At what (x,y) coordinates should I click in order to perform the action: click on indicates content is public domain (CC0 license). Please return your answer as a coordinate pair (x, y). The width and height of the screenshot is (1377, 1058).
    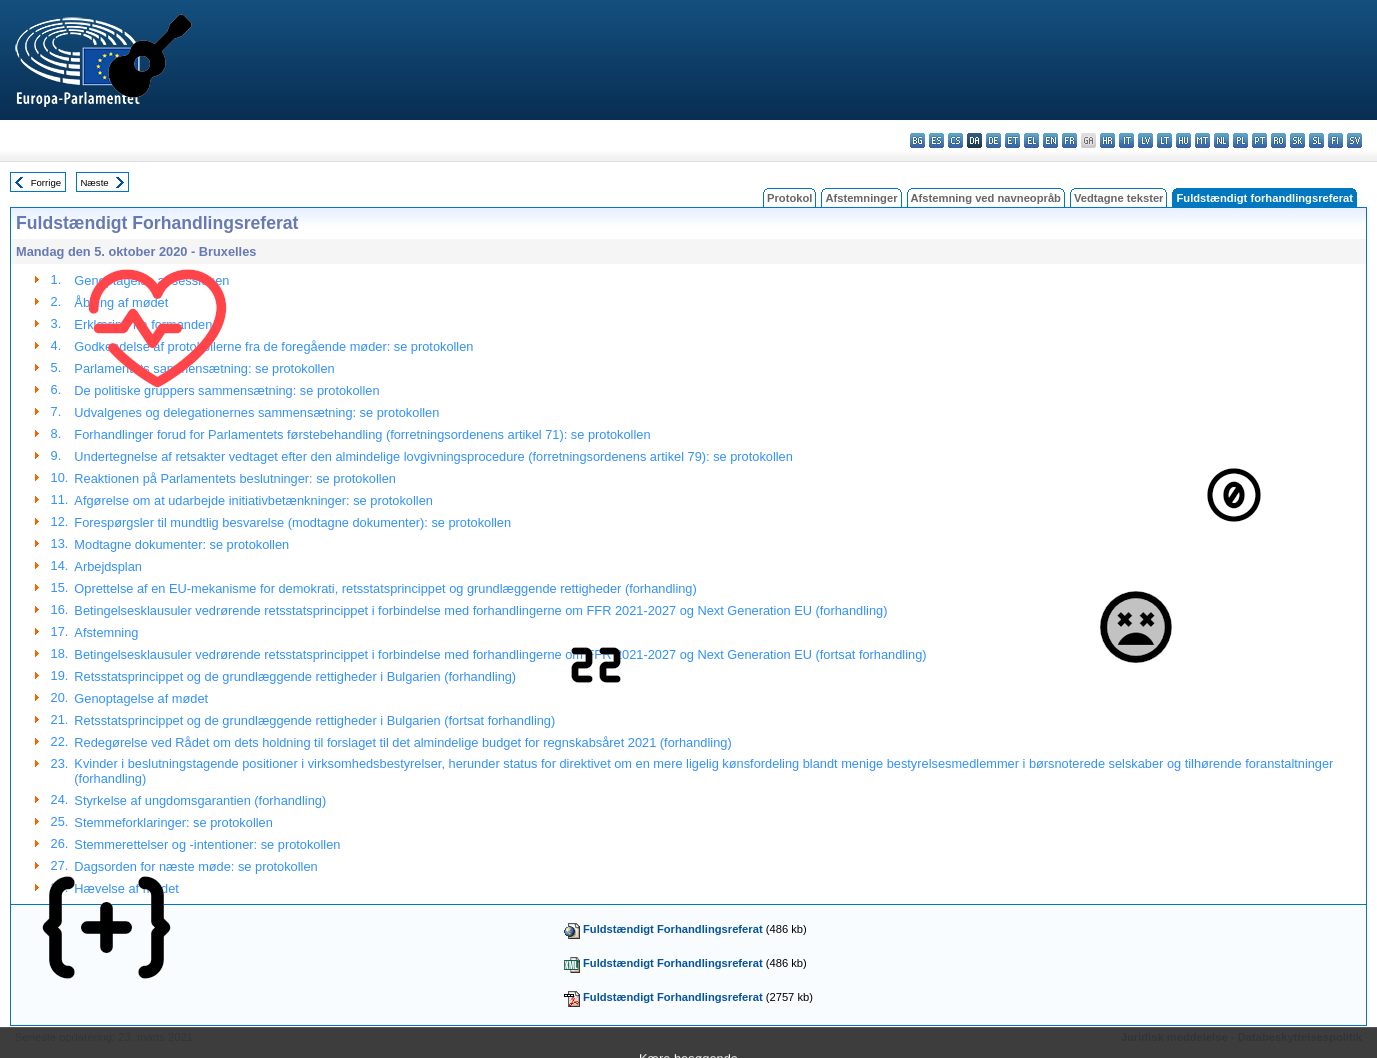
    Looking at the image, I should click on (1234, 495).